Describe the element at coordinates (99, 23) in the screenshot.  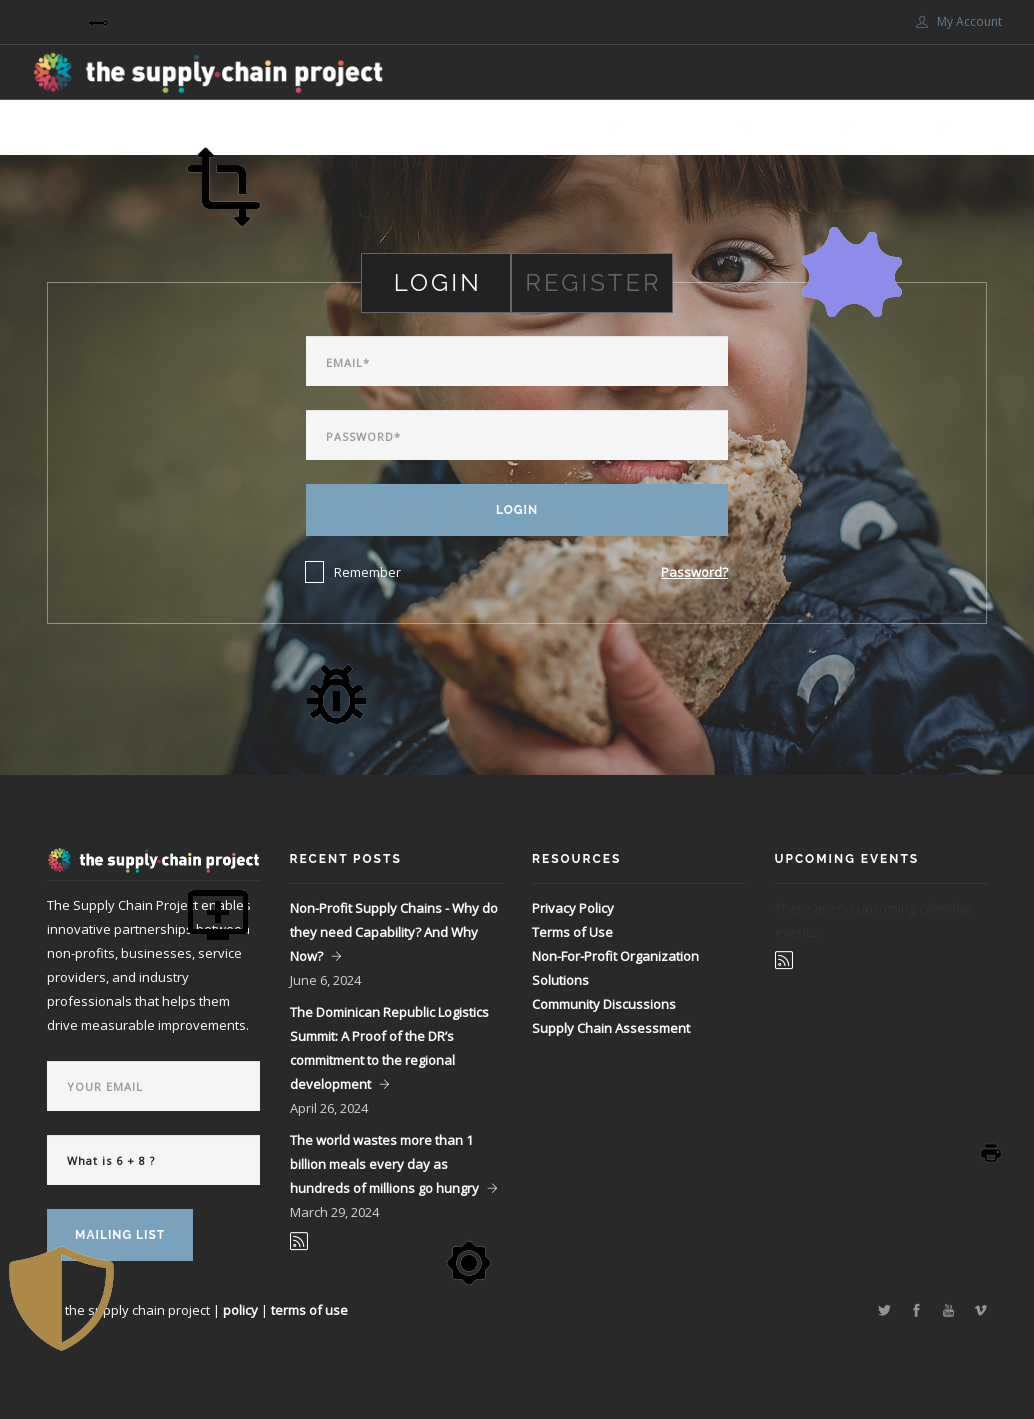
I see `navigate back to previous step` at that location.